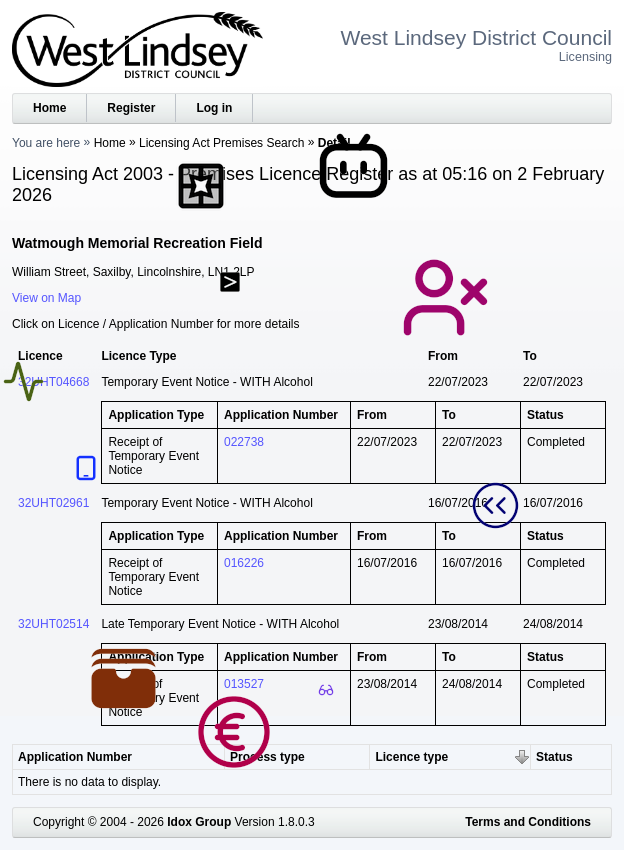 This screenshot has width=624, height=850. I want to click on open bilibili video streaming app, so click(353, 167).